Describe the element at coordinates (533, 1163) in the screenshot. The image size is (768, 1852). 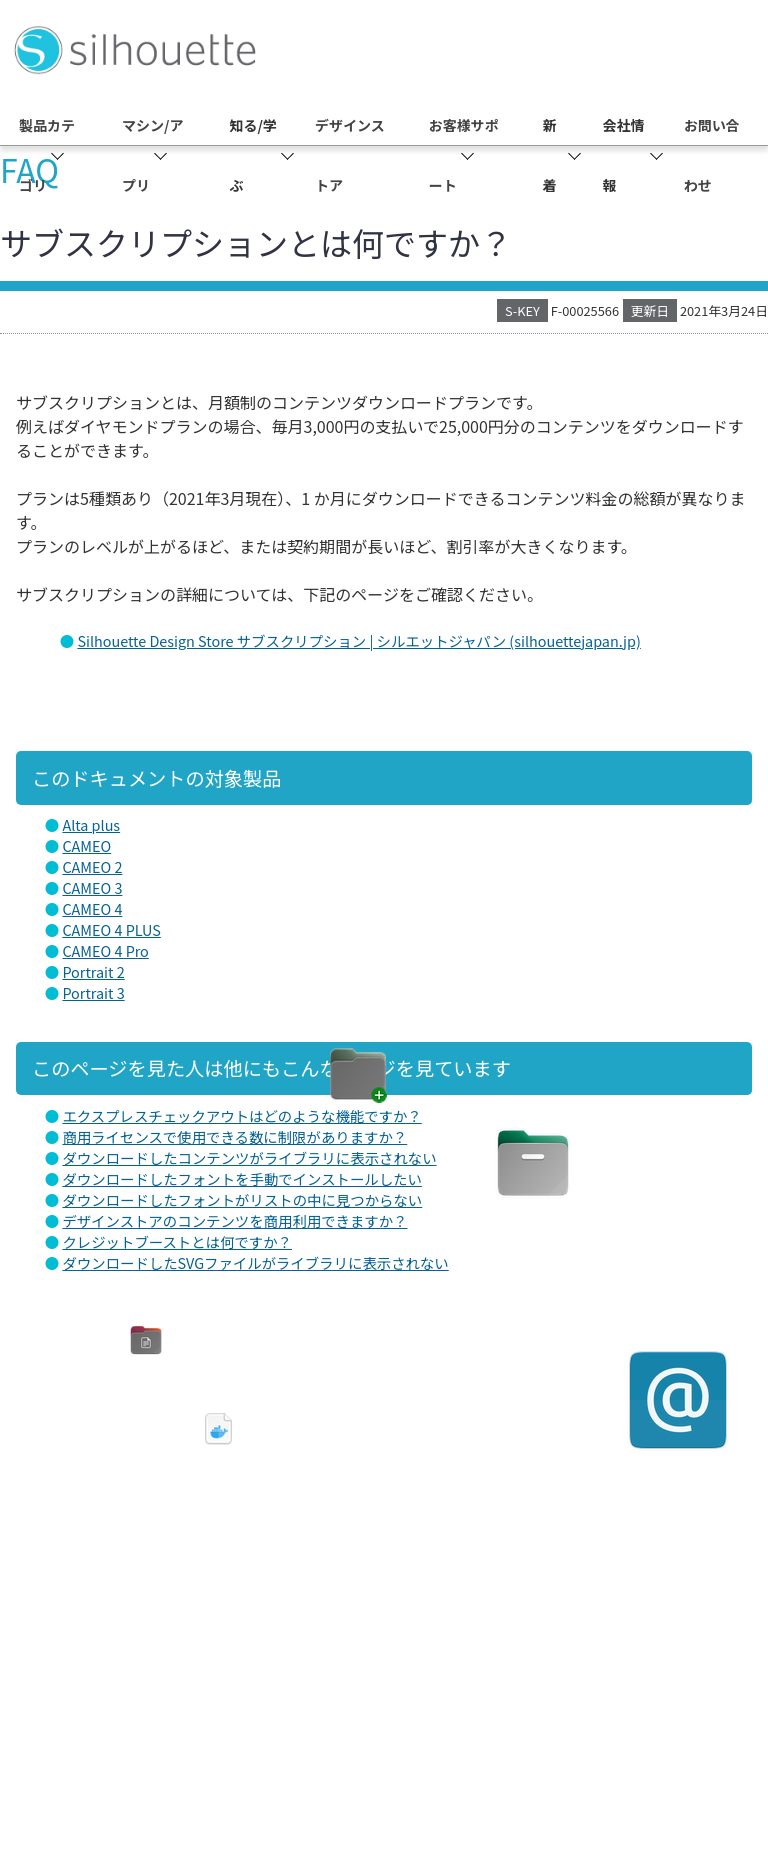
I see `open the file manager application` at that location.